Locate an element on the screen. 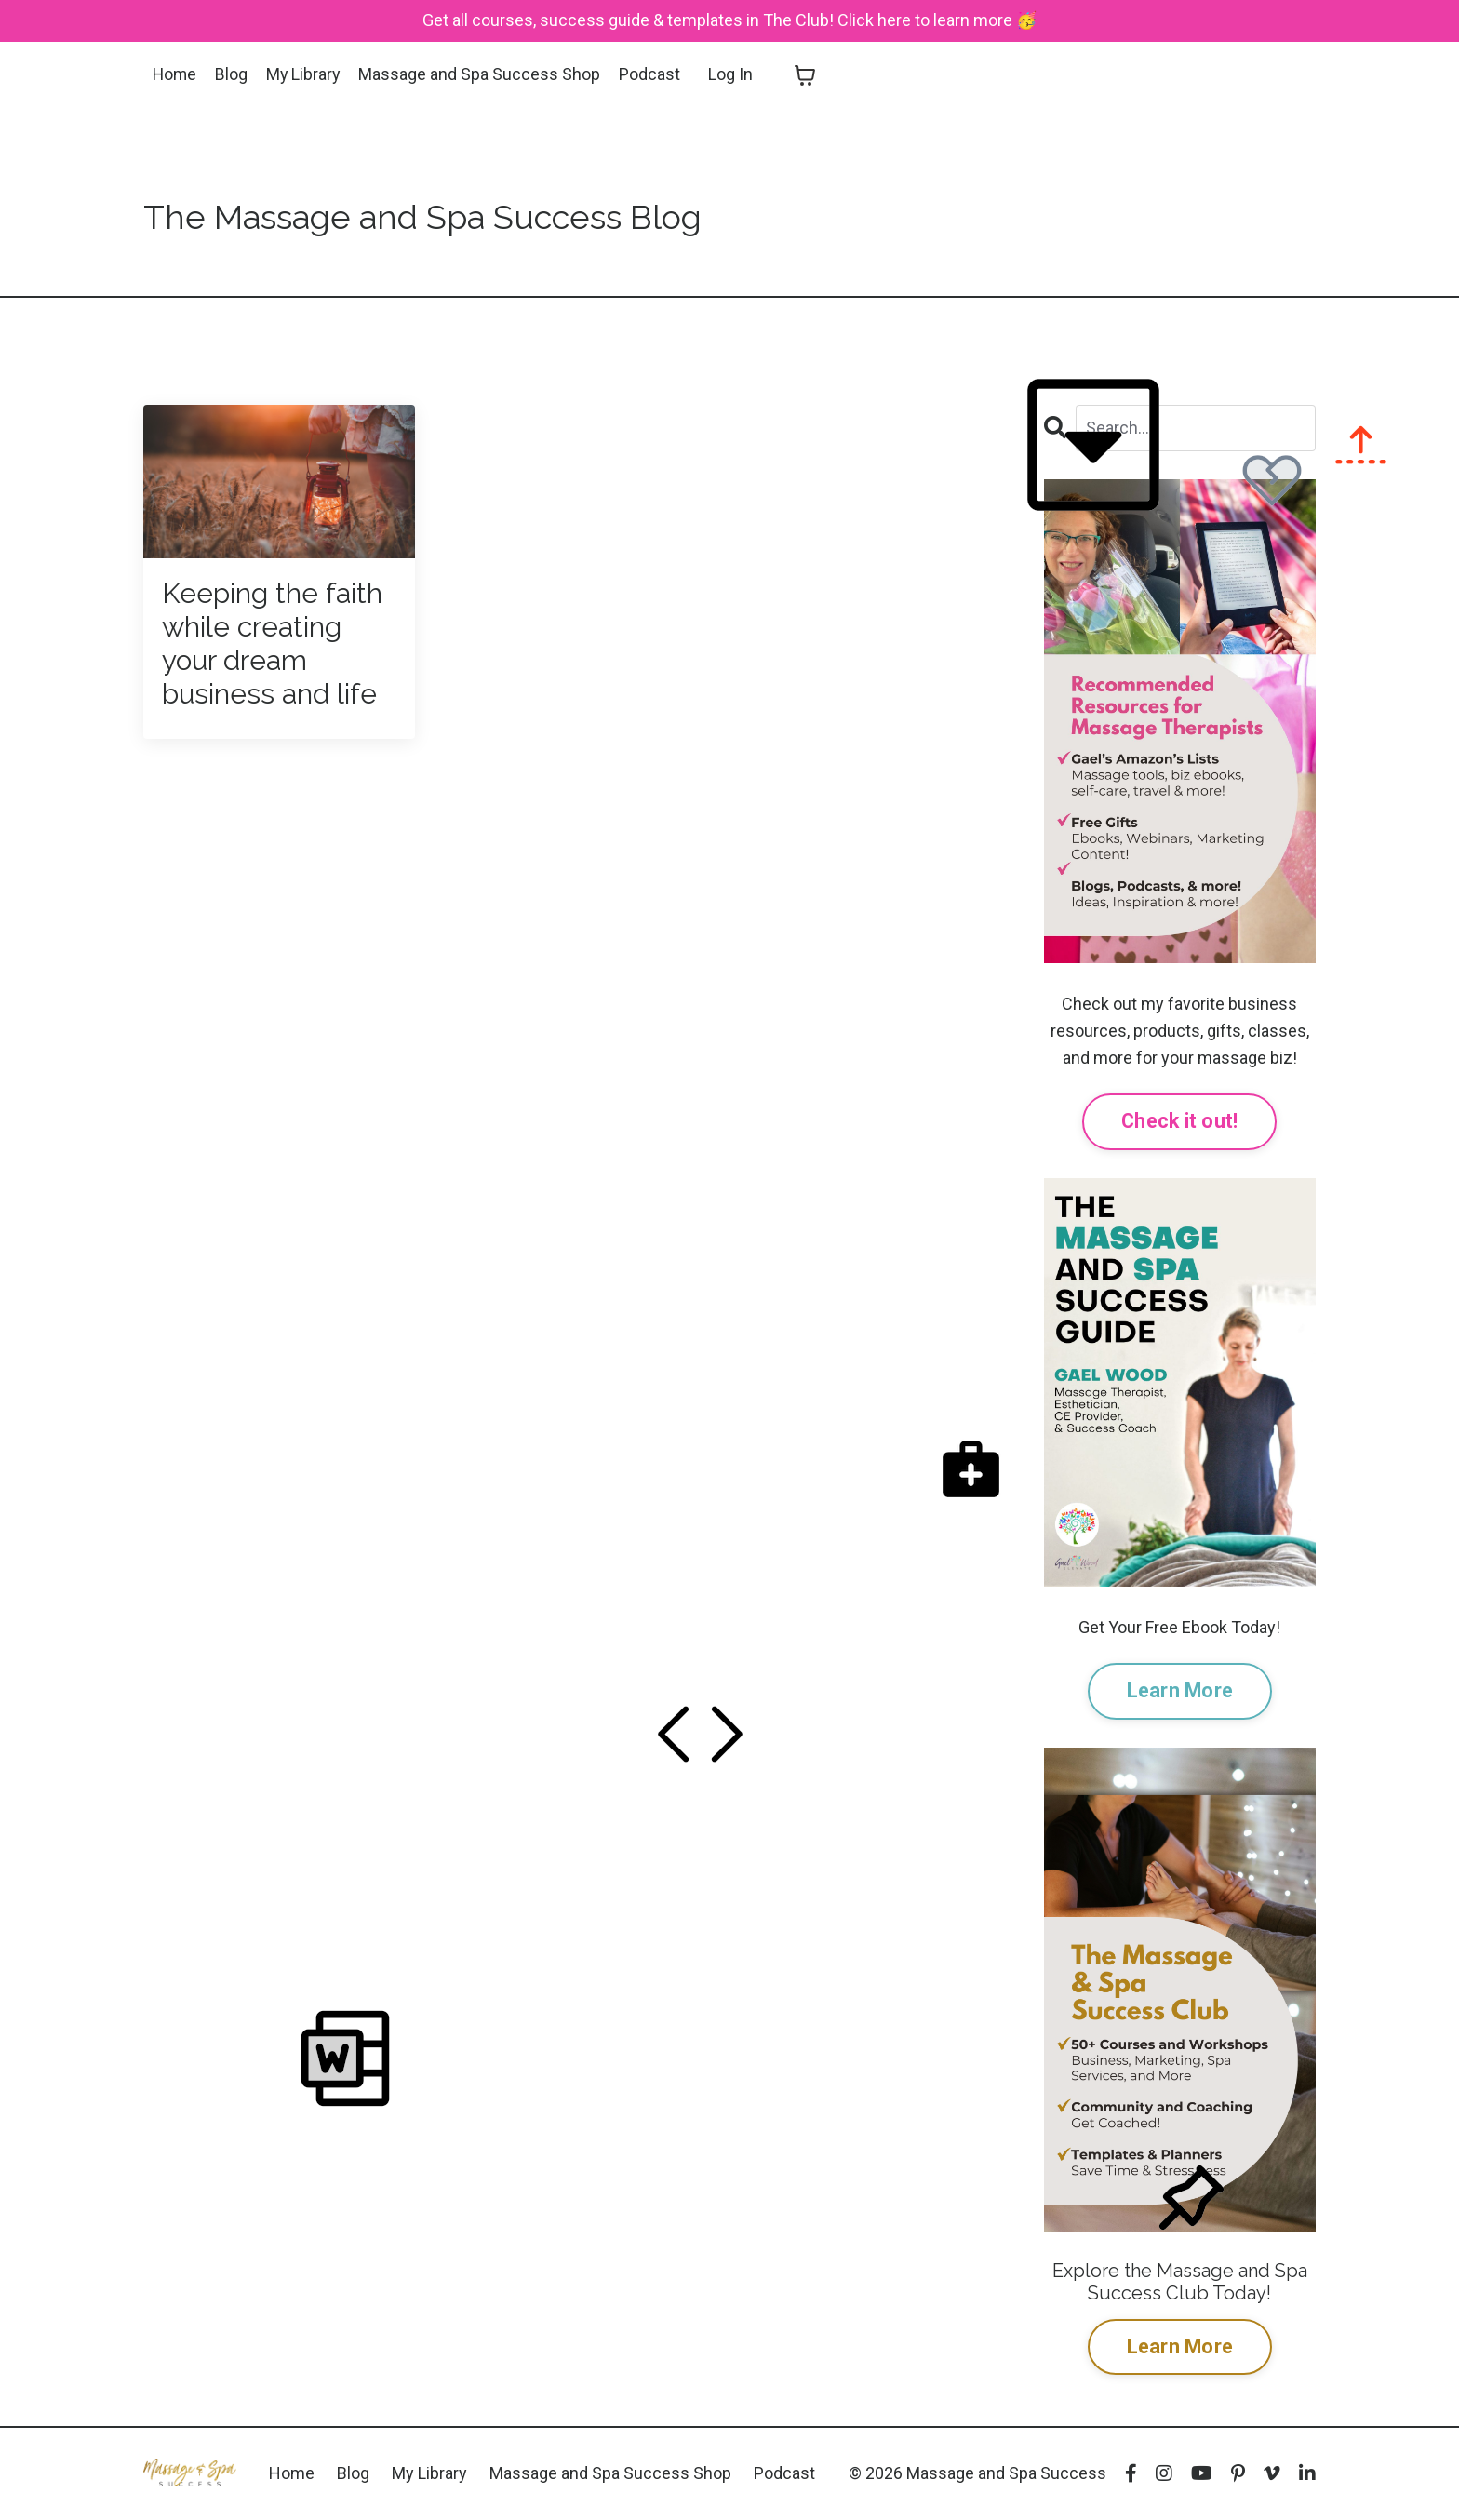 This screenshot has width=1459, height=2520. view source code is located at coordinates (700, 1734).